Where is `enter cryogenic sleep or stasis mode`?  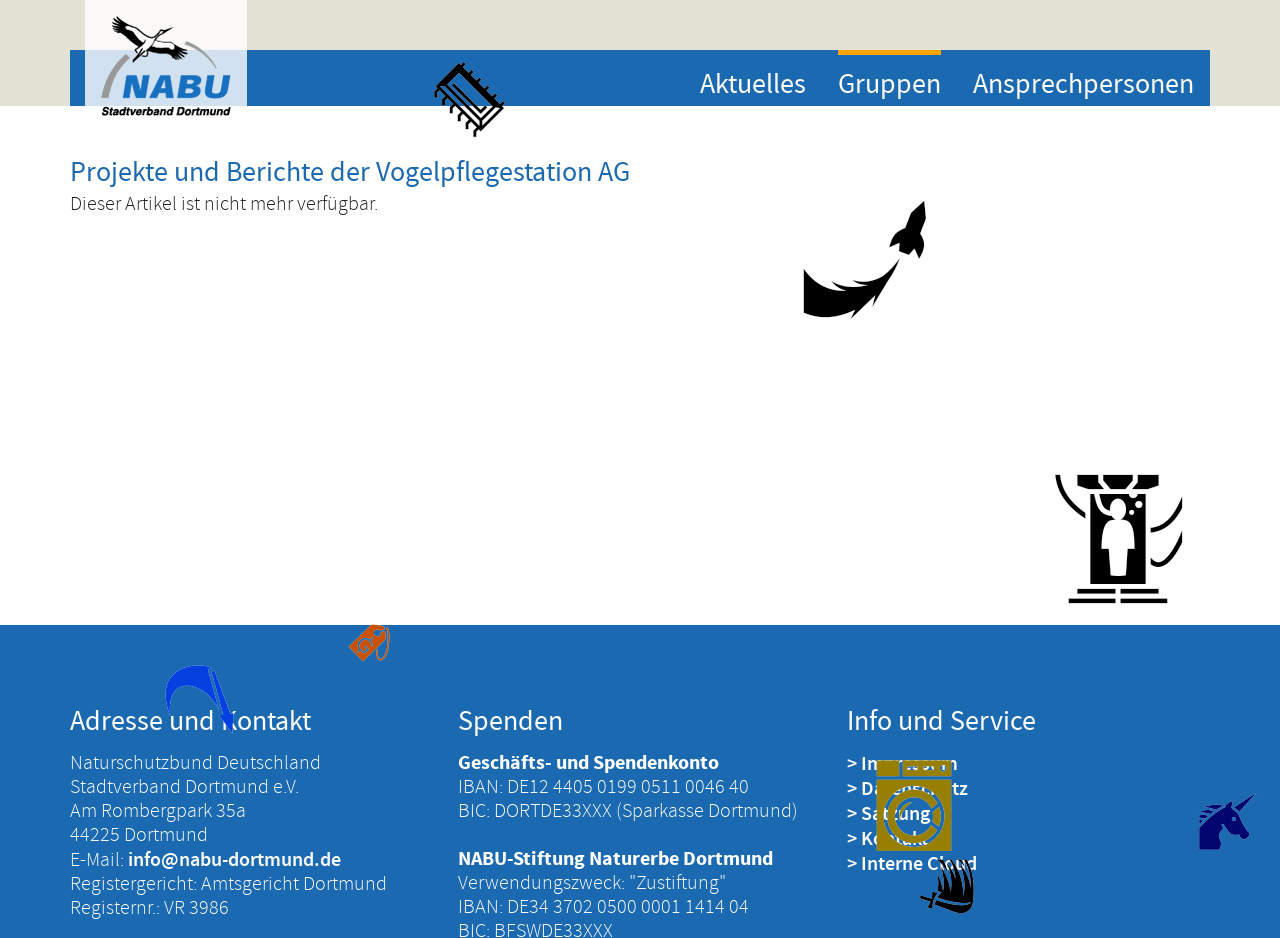 enter cryogenic sleep or stasis mode is located at coordinates (1118, 539).